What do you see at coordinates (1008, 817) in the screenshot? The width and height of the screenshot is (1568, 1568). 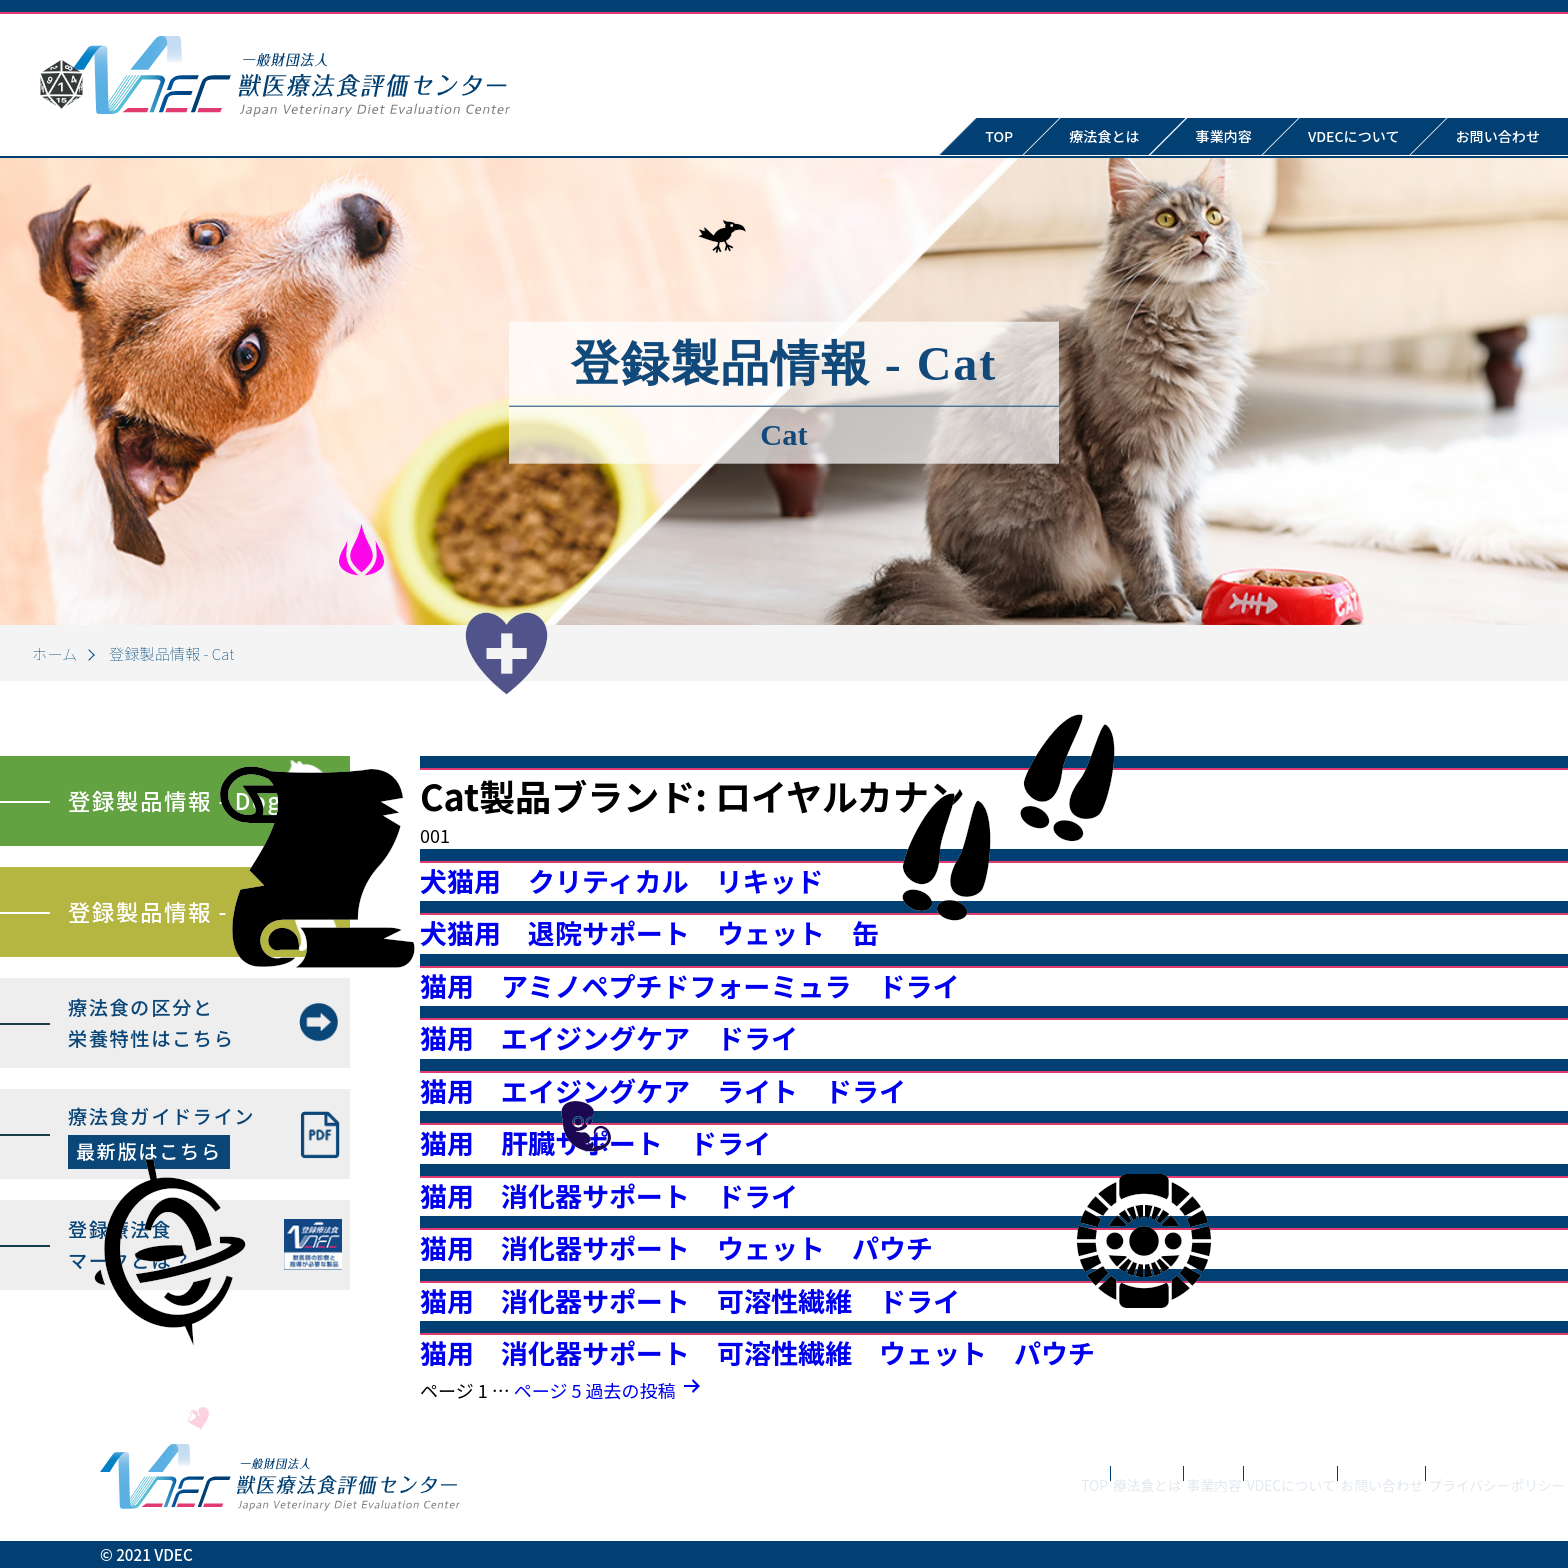 I see `track wildlife or animal sightings` at bounding box center [1008, 817].